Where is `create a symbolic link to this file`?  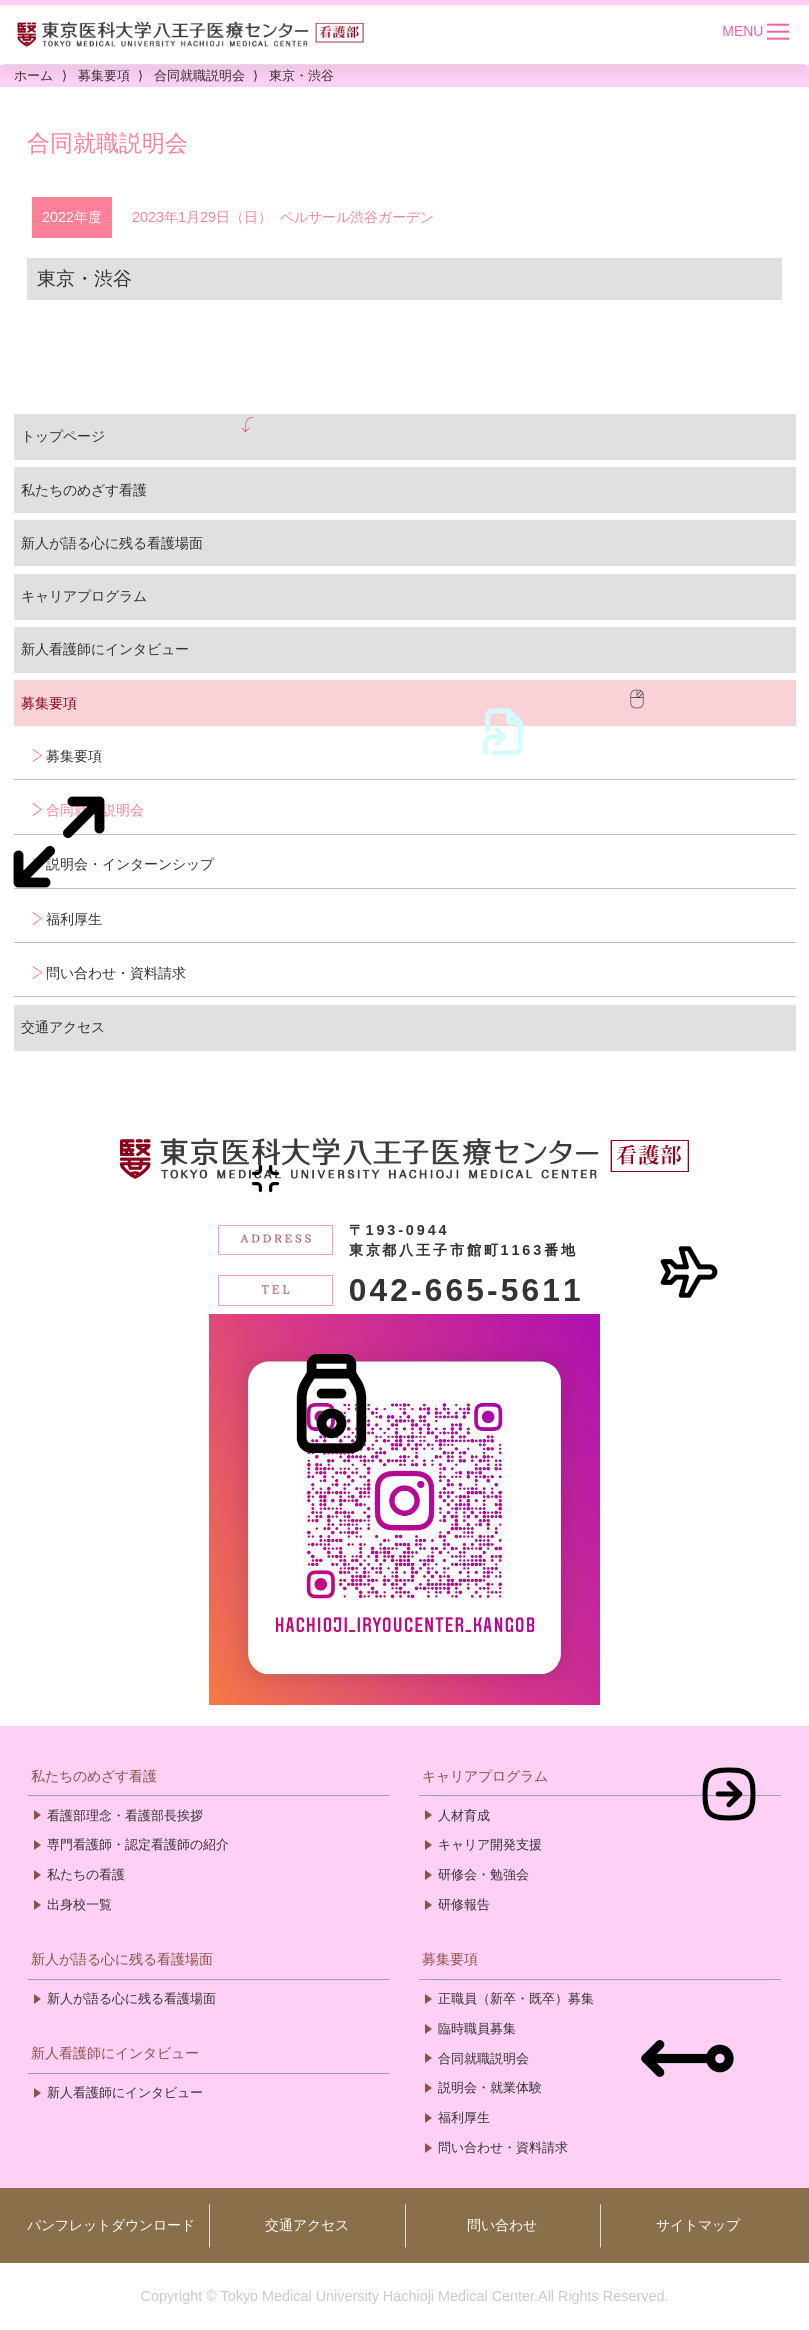 create a symbolic link to this file is located at coordinates (504, 732).